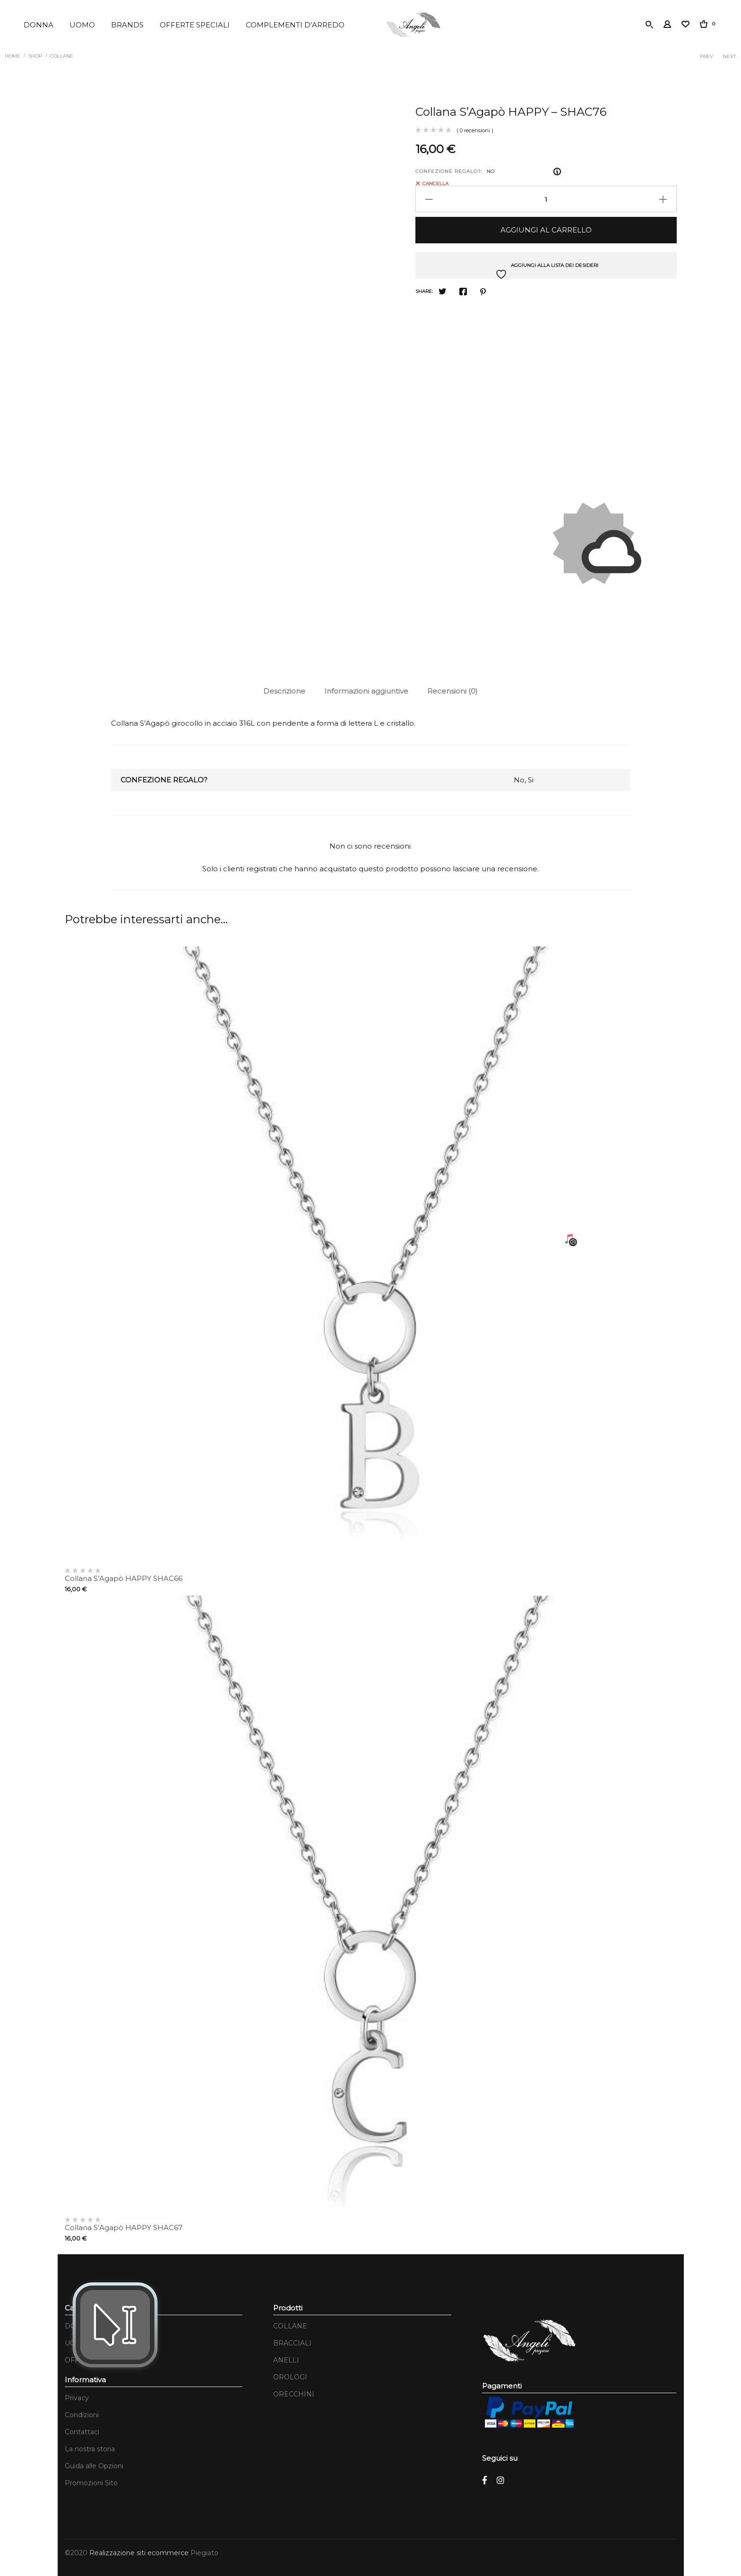 The width and height of the screenshot is (741, 2576). What do you see at coordinates (115, 2325) in the screenshot?
I see `open cursor and pointer preferences` at bounding box center [115, 2325].